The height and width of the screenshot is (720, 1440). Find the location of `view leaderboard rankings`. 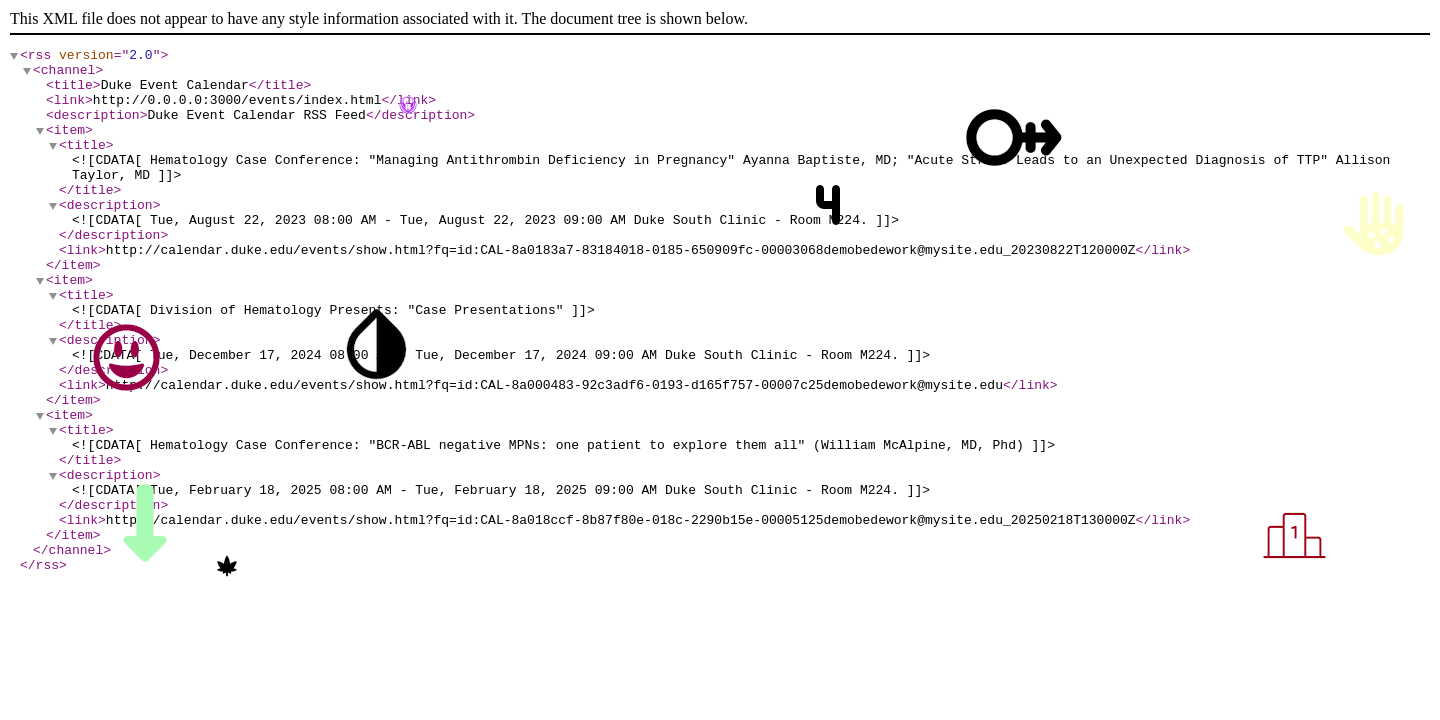

view leaderboard rankings is located at coordinates (1294, 535).